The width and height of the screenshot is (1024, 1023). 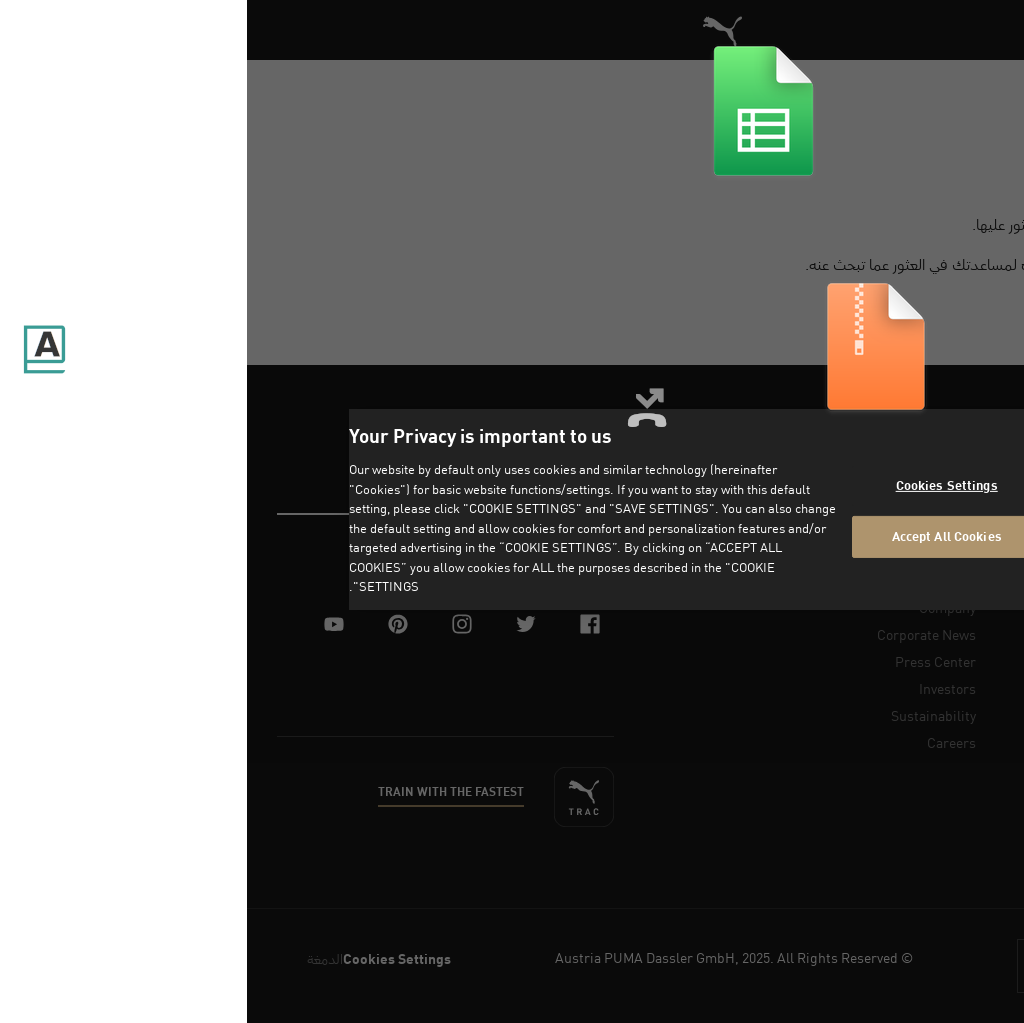 What do you see at coordinates (876, 349) in the screenshot?
I see `an ARJ compressed archive file` at bounding box center [876, 349].